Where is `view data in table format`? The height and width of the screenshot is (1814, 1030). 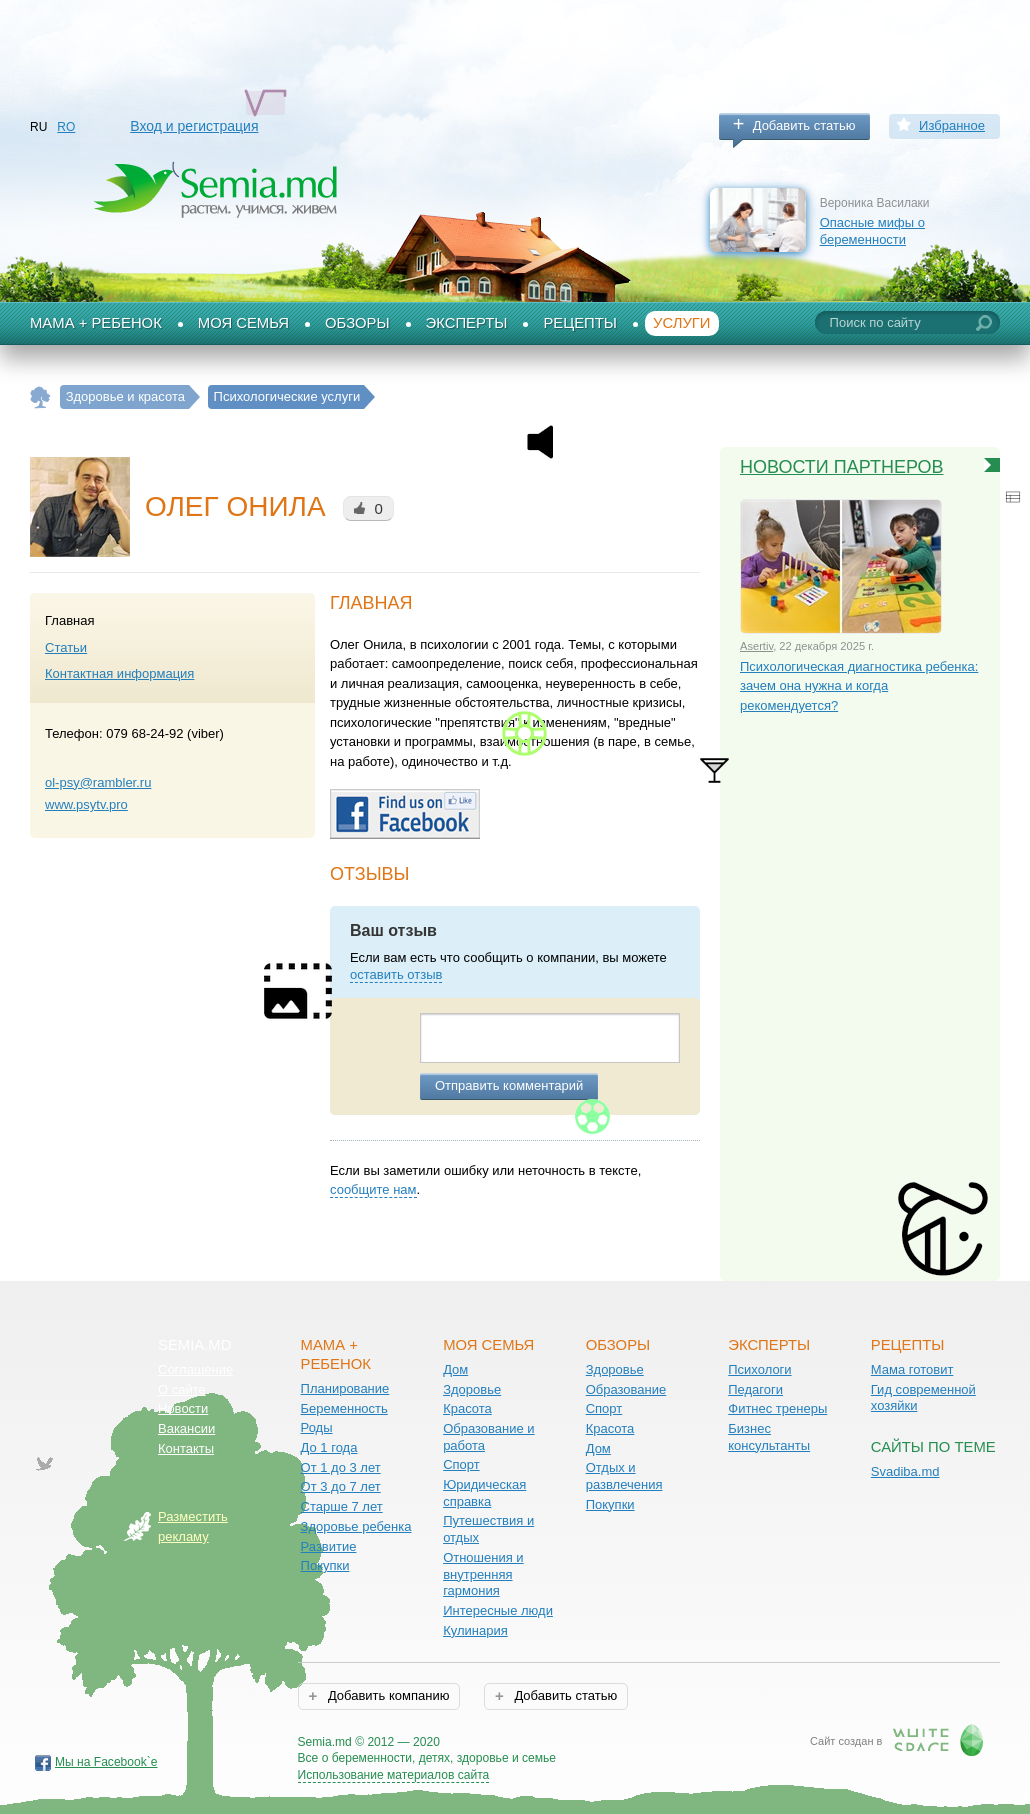 view data in table format is located at coordinates (1013, 497).